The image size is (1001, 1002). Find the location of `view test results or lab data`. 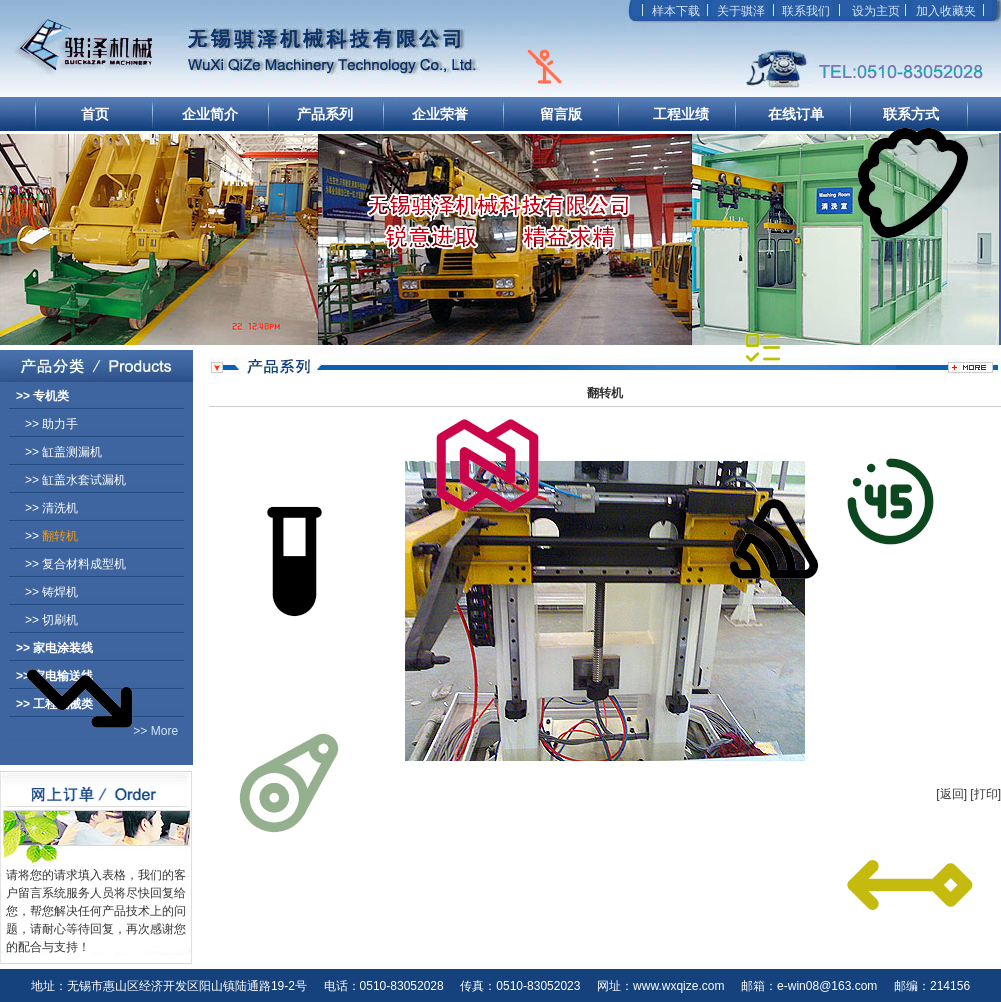

view test results or lab data is located at coordinates (294, 561).